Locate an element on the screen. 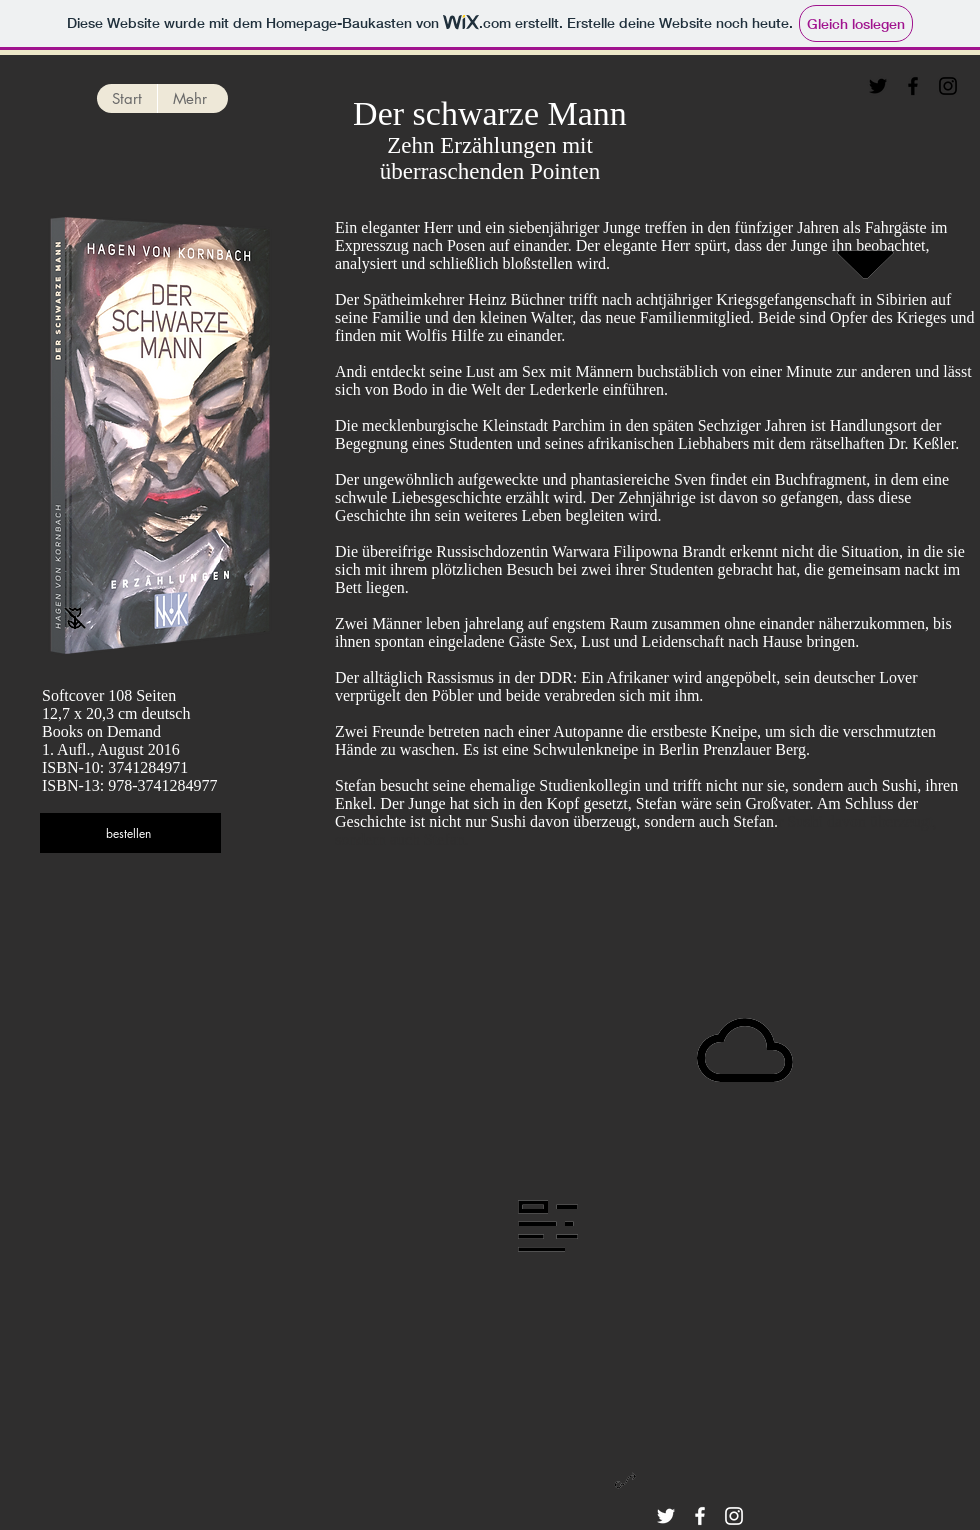 This screenshot has height=1530, width=980. cloud storage or sync status is located at coordinates (745, 1050).